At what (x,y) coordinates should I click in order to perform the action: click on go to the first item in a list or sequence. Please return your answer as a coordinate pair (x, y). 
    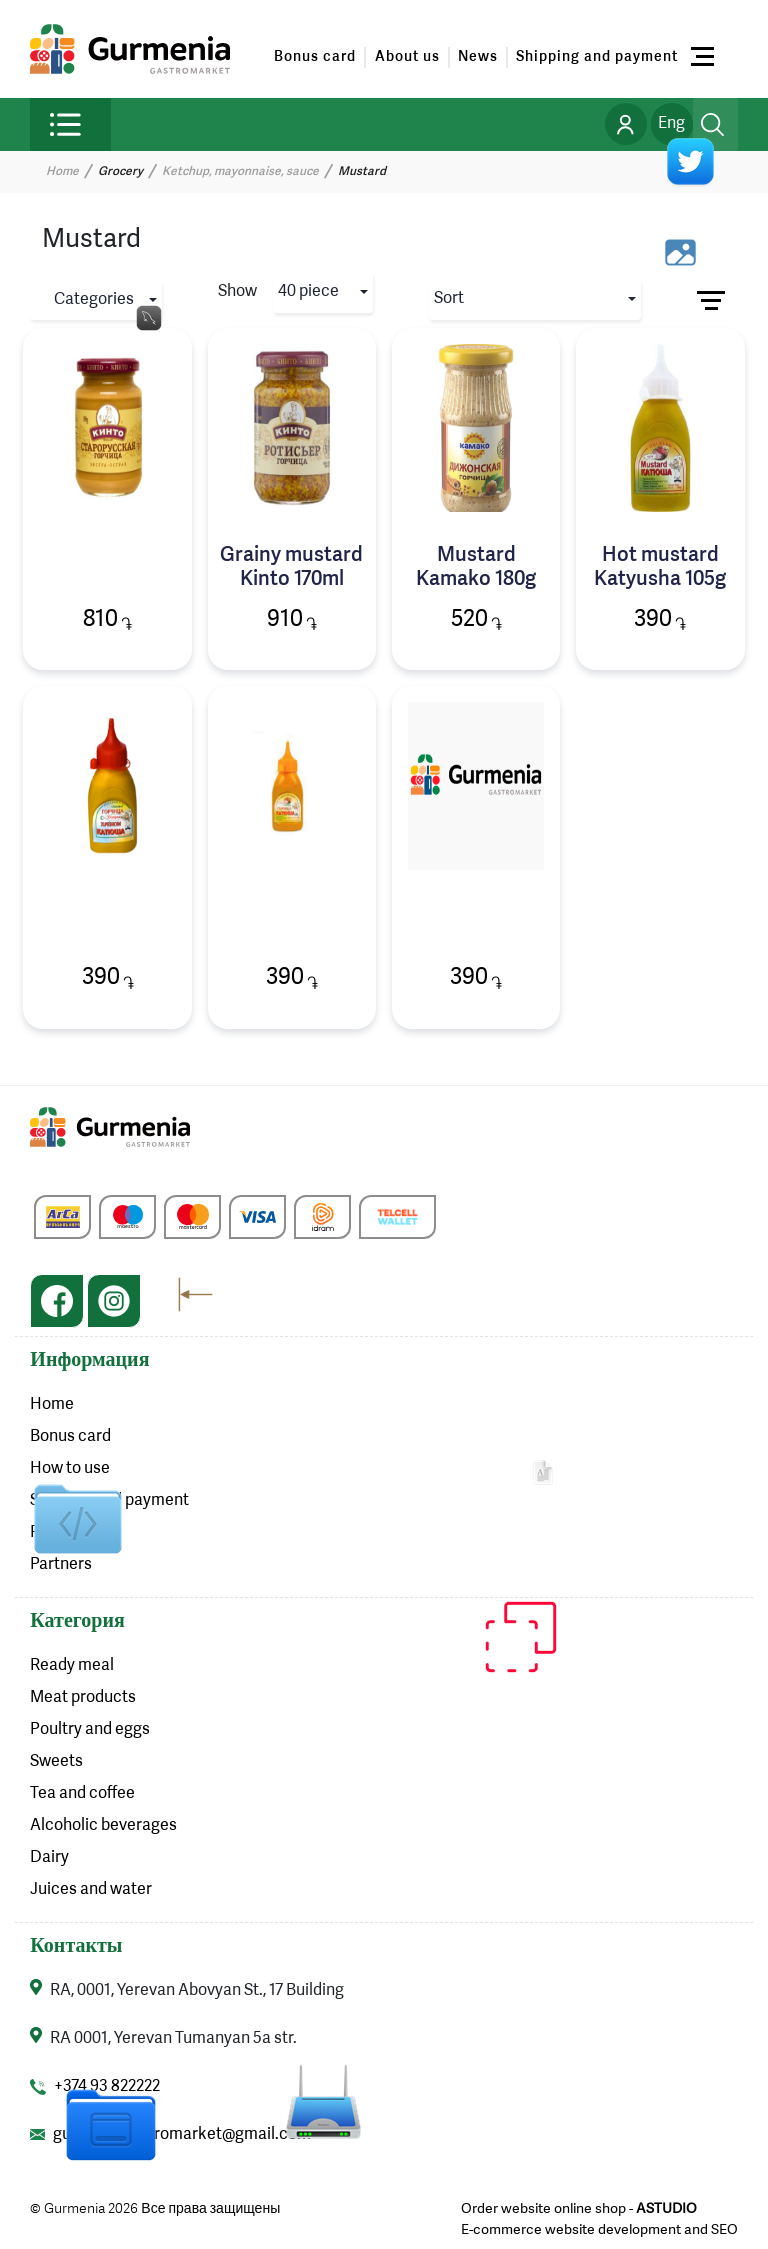
    Looking at the image, I should click on (195, 1294).